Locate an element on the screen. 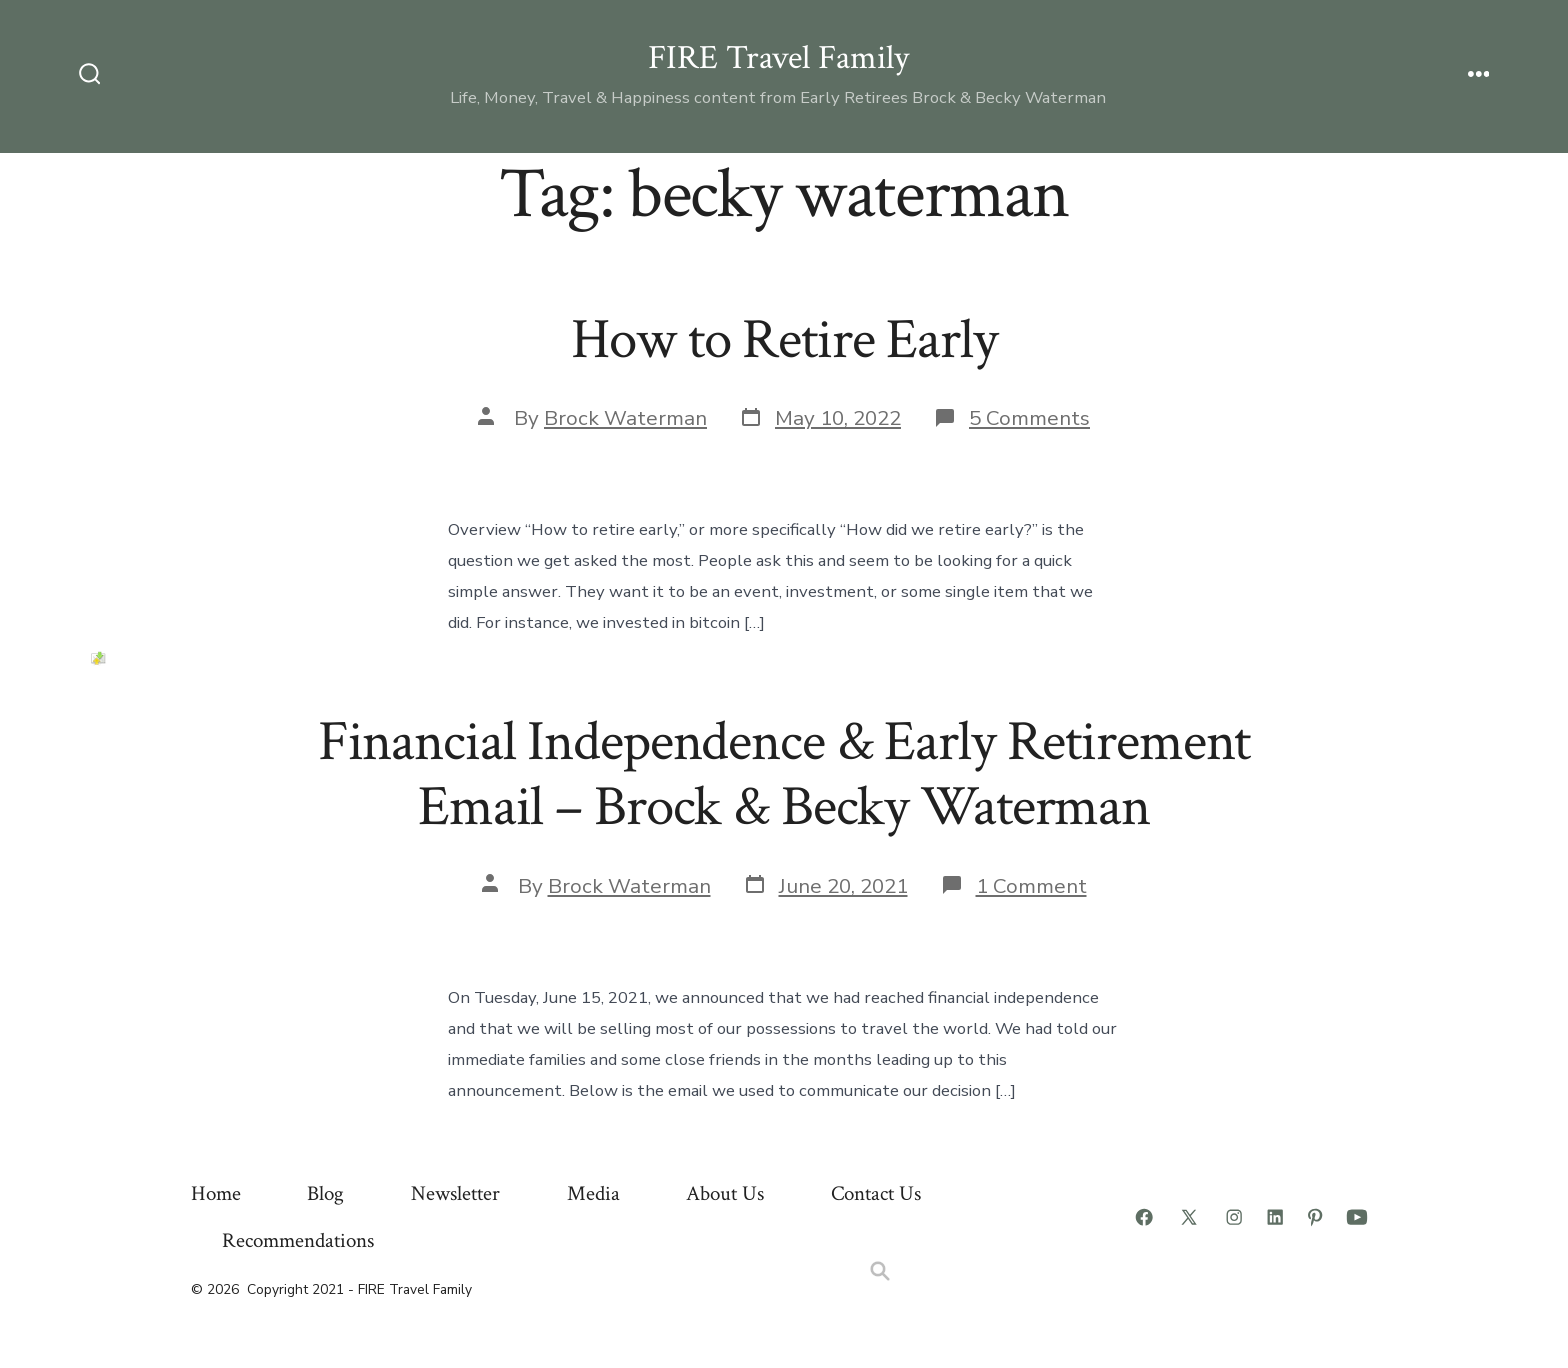 Image resolution: width=1568 pixels, height=1368 pixels. open saved searches folder is located at coordinates (880, 1271).